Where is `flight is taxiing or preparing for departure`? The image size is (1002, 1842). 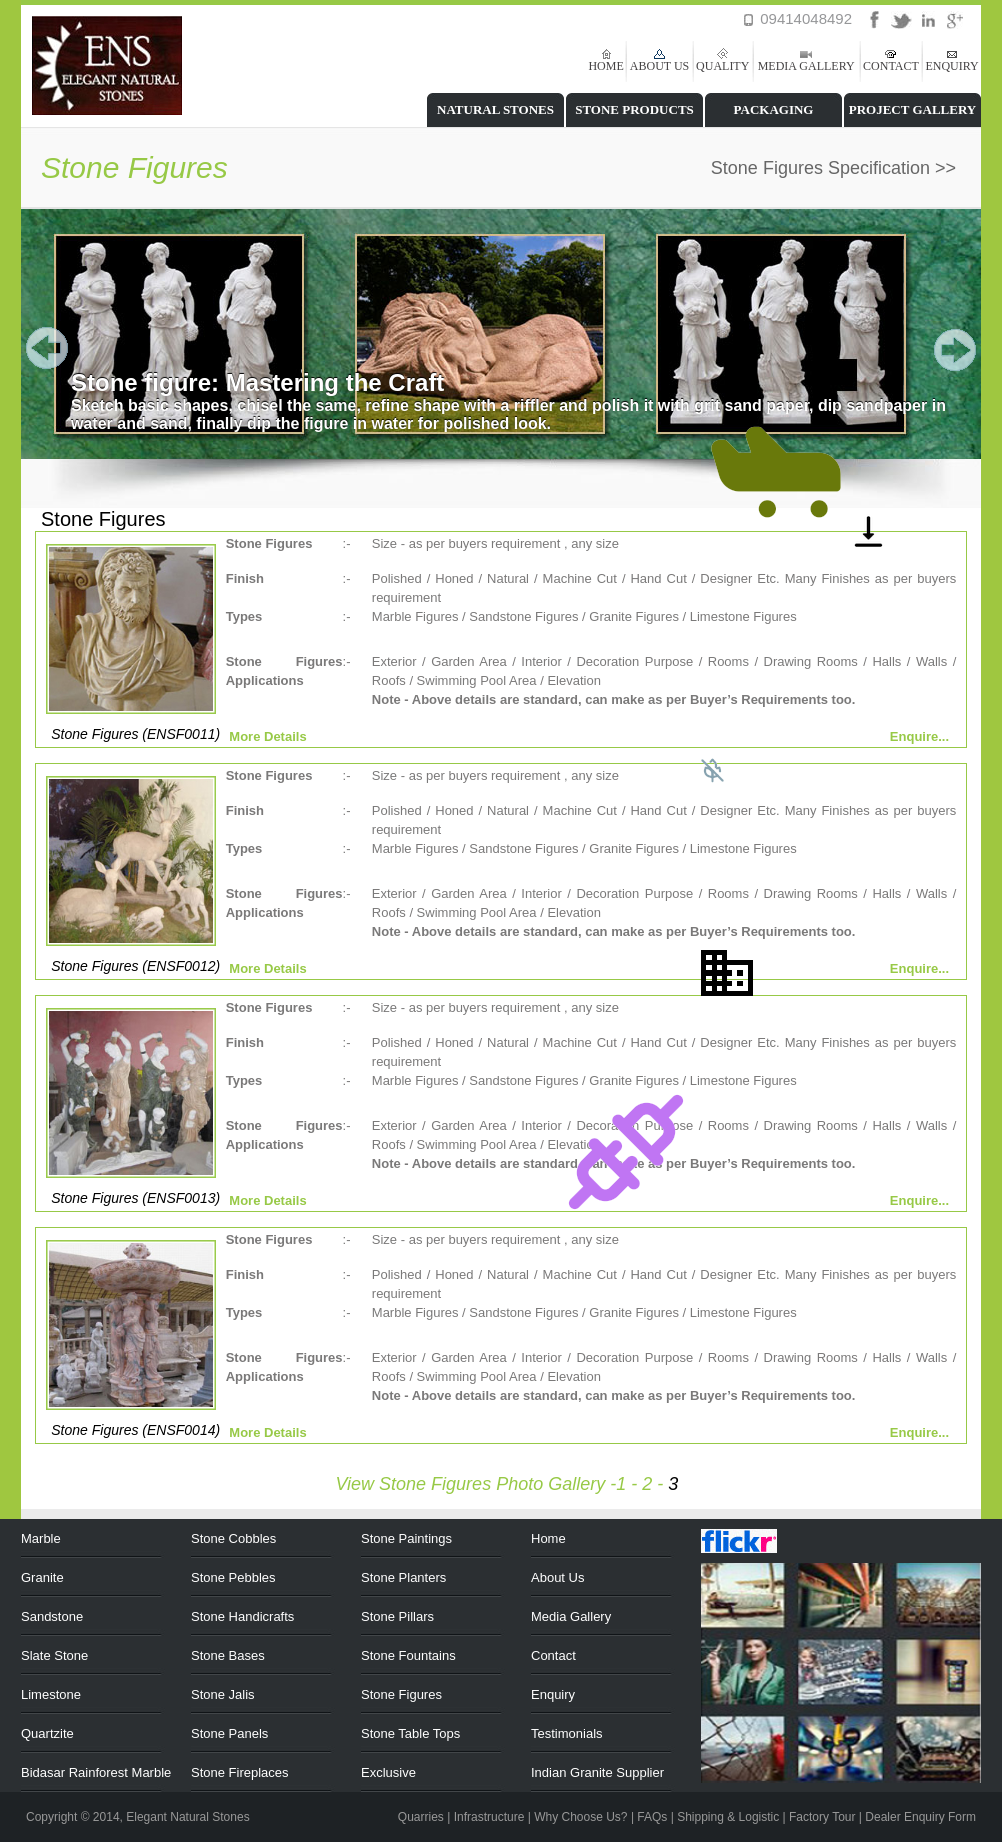 flight is taxiing or preparing for departure is located at coordinates (776, 470).